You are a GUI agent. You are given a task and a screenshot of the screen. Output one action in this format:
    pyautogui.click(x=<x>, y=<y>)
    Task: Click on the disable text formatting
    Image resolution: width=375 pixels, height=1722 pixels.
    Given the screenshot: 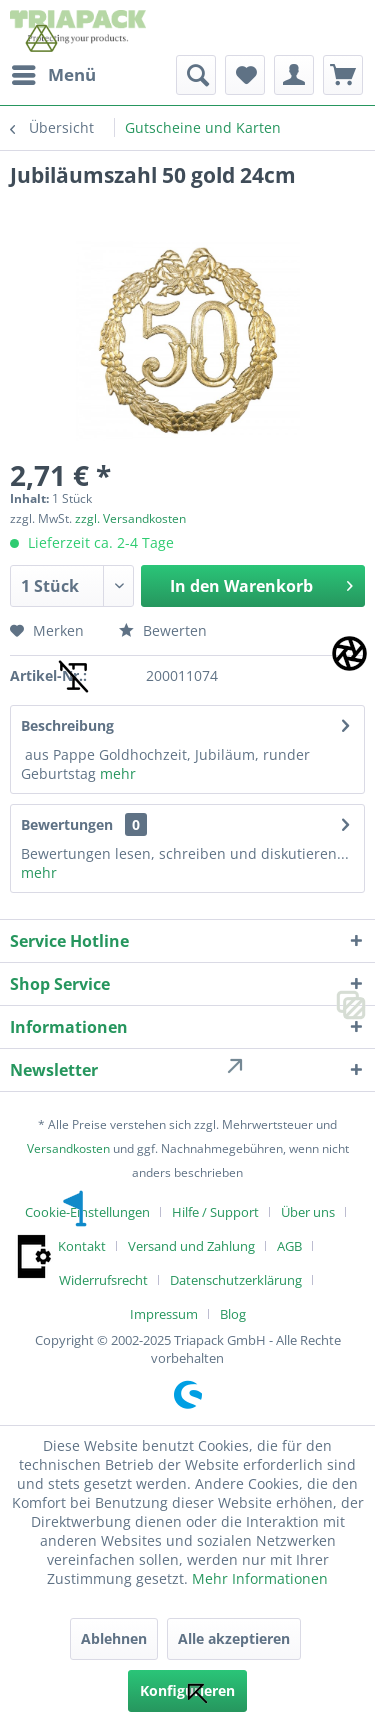 What is the action you would take?
    pyautogui.click(x=73, y=676)
    